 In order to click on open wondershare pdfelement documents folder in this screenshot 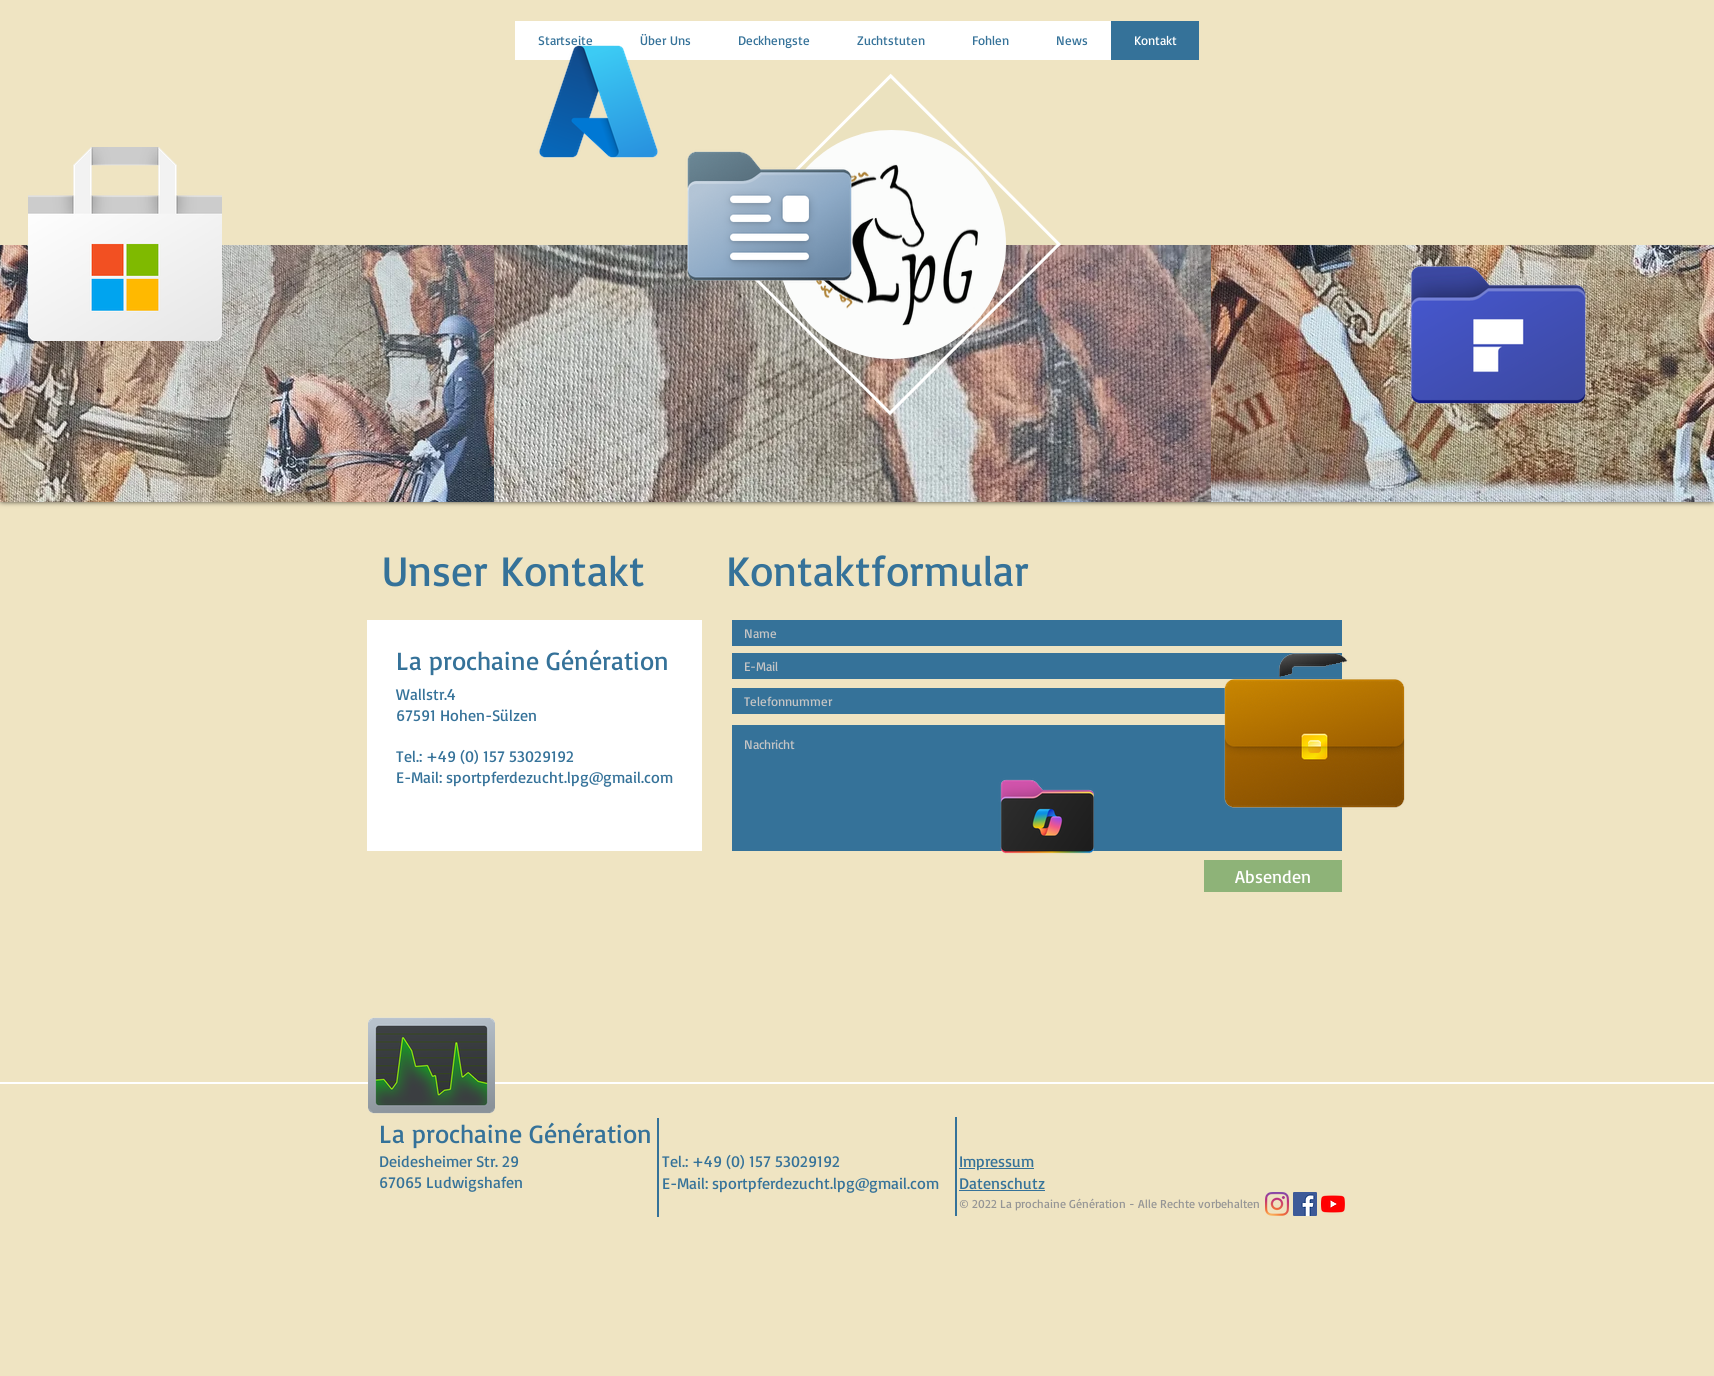, I will do `click(1497, 339)`.